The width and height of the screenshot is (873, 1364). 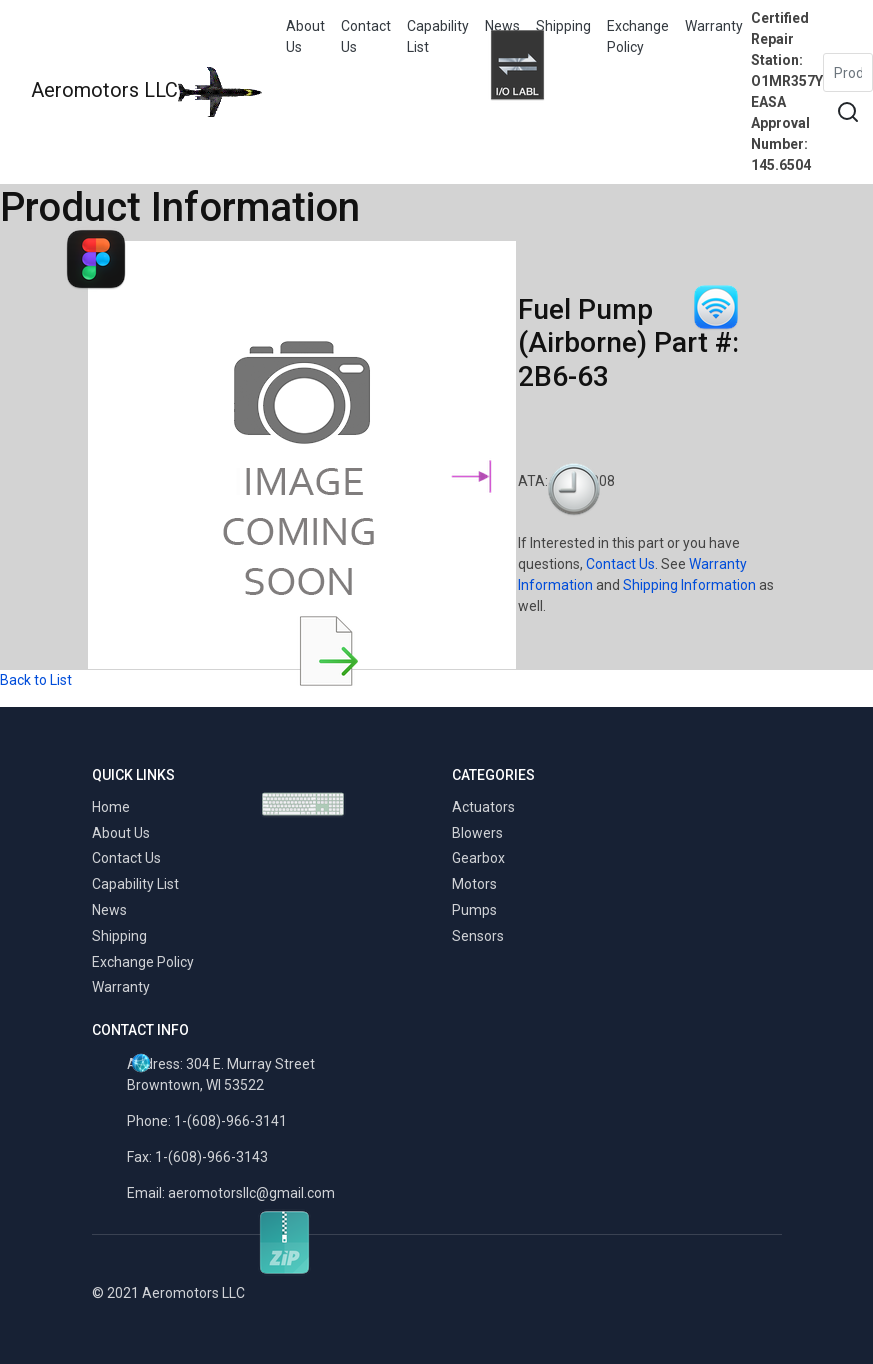 What do you see at coordinates (574, 489) in the screenshot?
I see `view recently accessed files` at bounding box center [574, 489].